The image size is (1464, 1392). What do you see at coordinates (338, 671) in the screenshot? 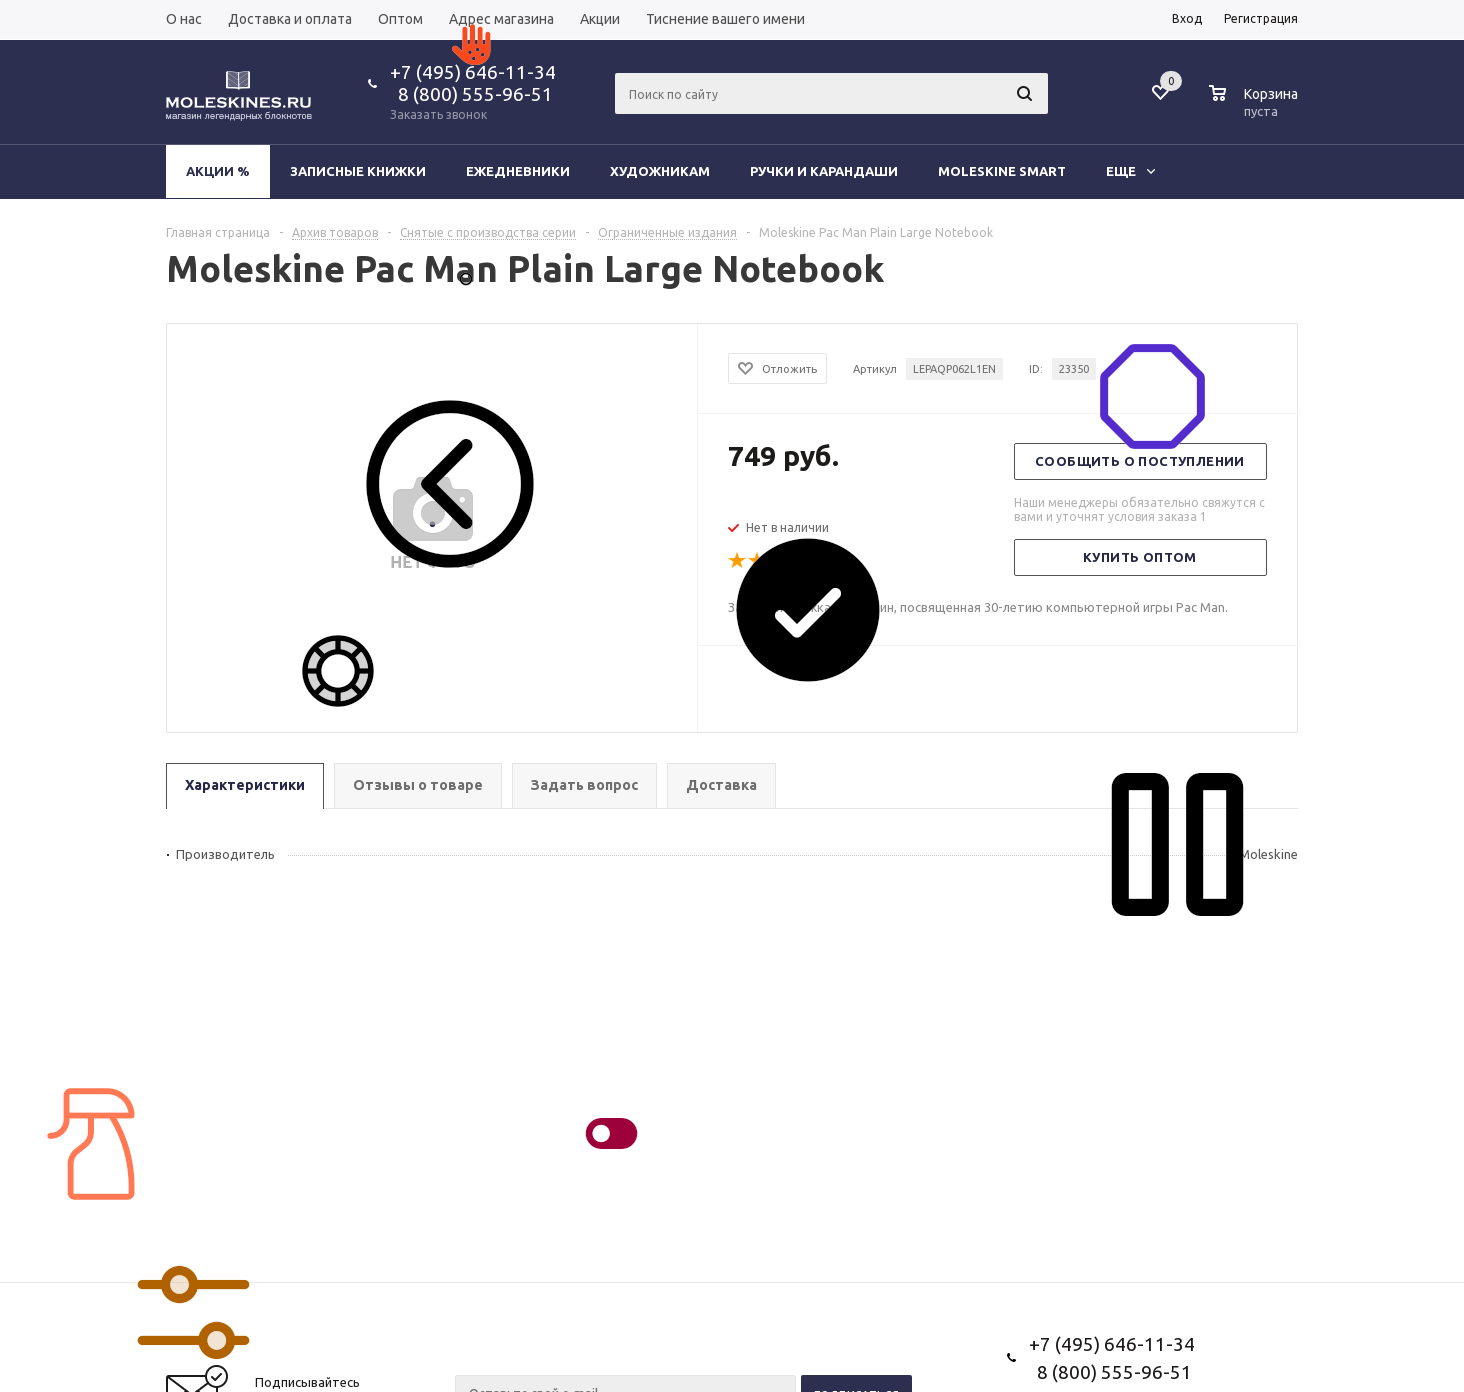
I see `access casino or gambling games` at bounding box center [338, 671].